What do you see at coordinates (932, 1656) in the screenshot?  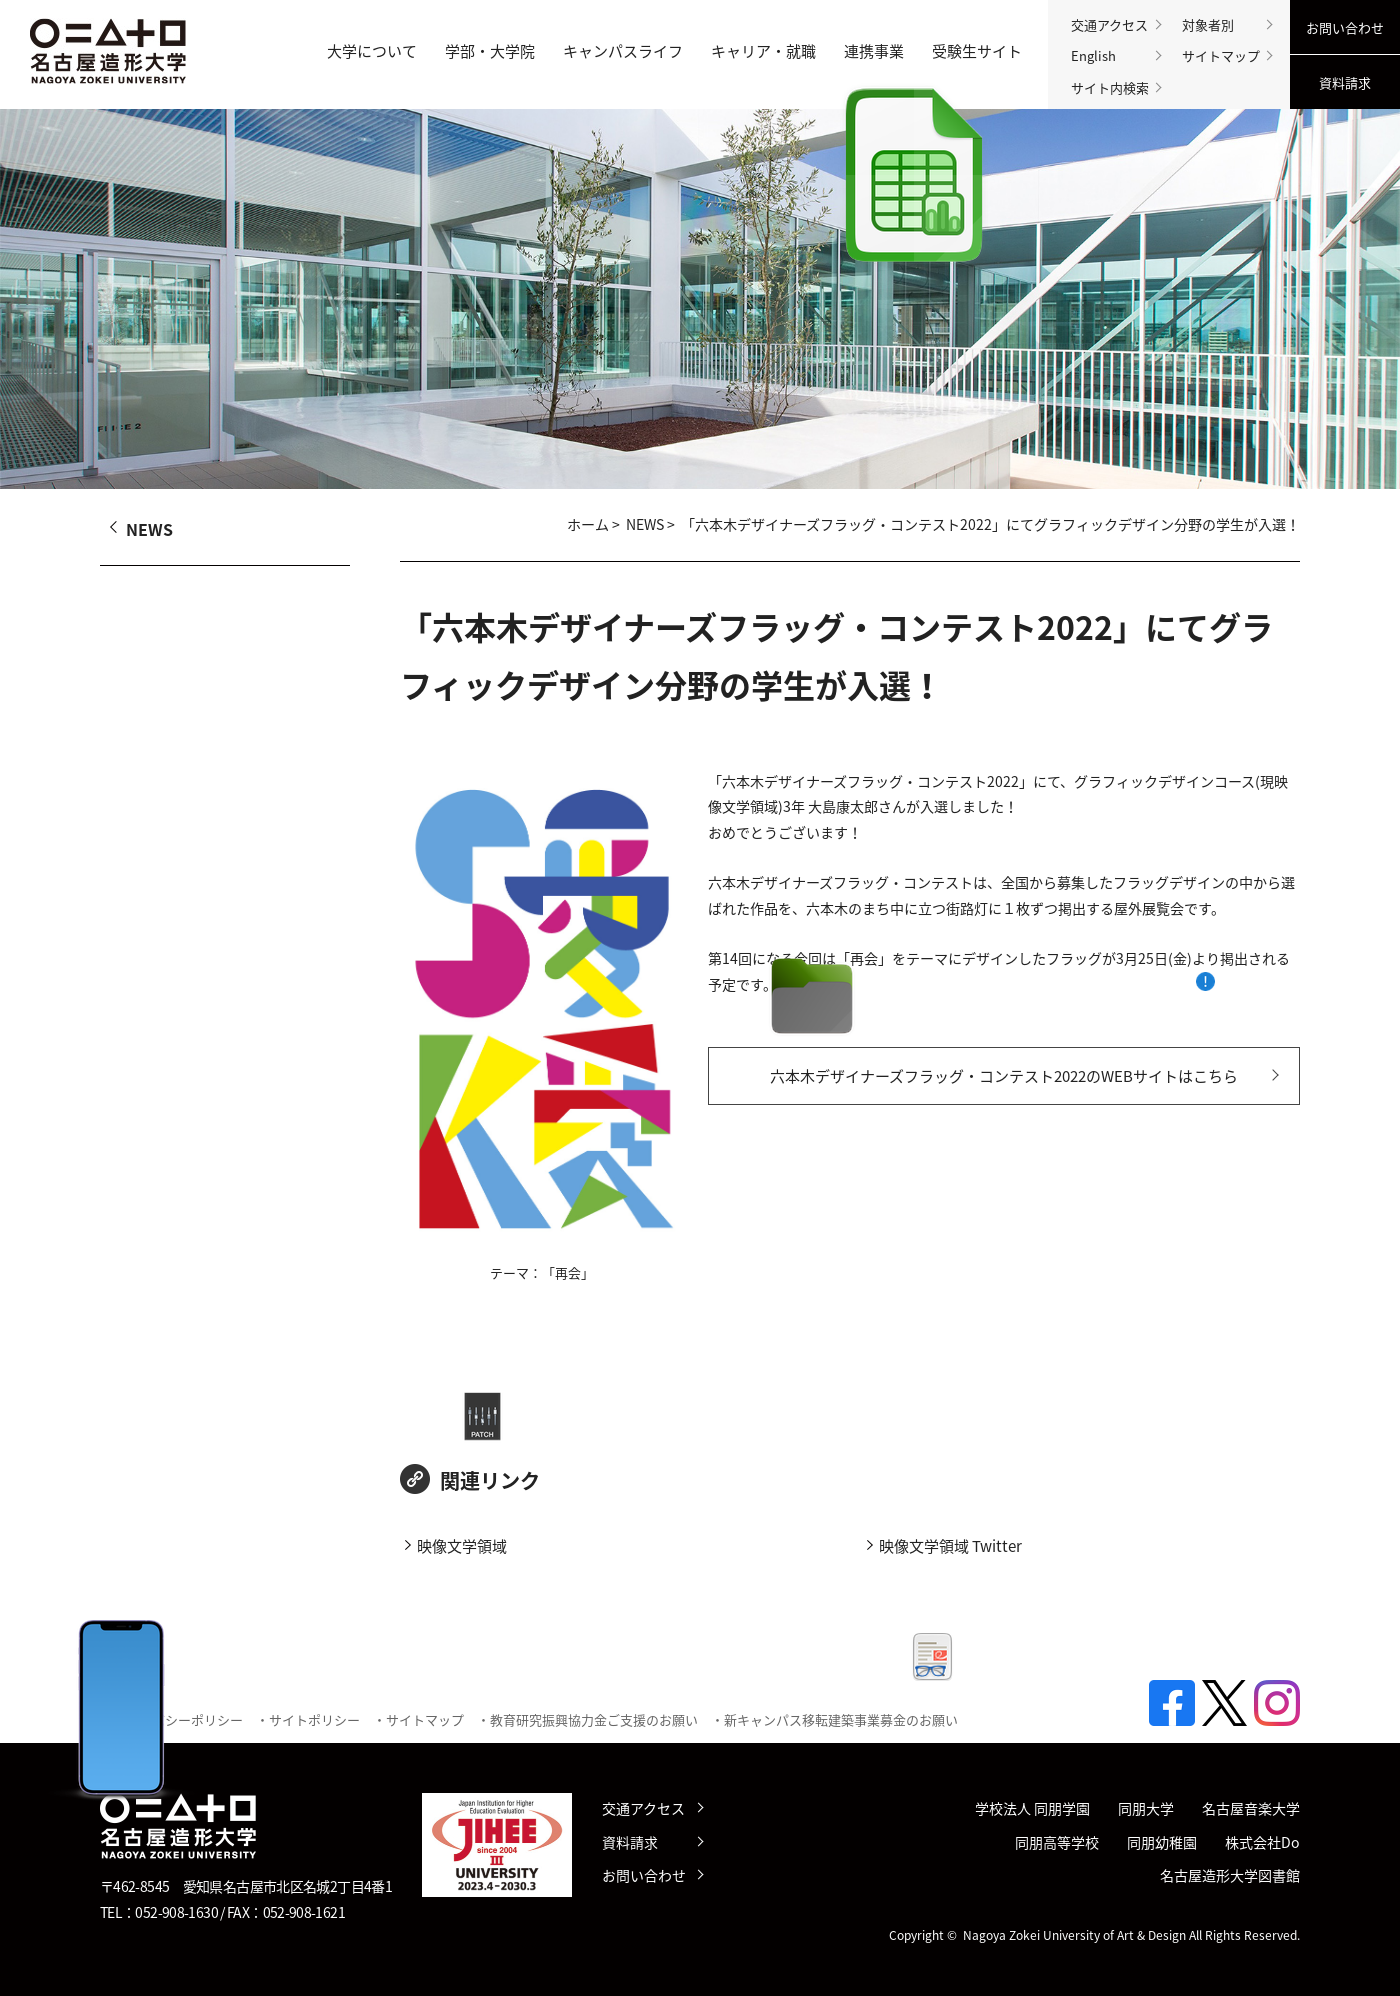 I see `open atril document viewer` at bounding box center [932, 1656].